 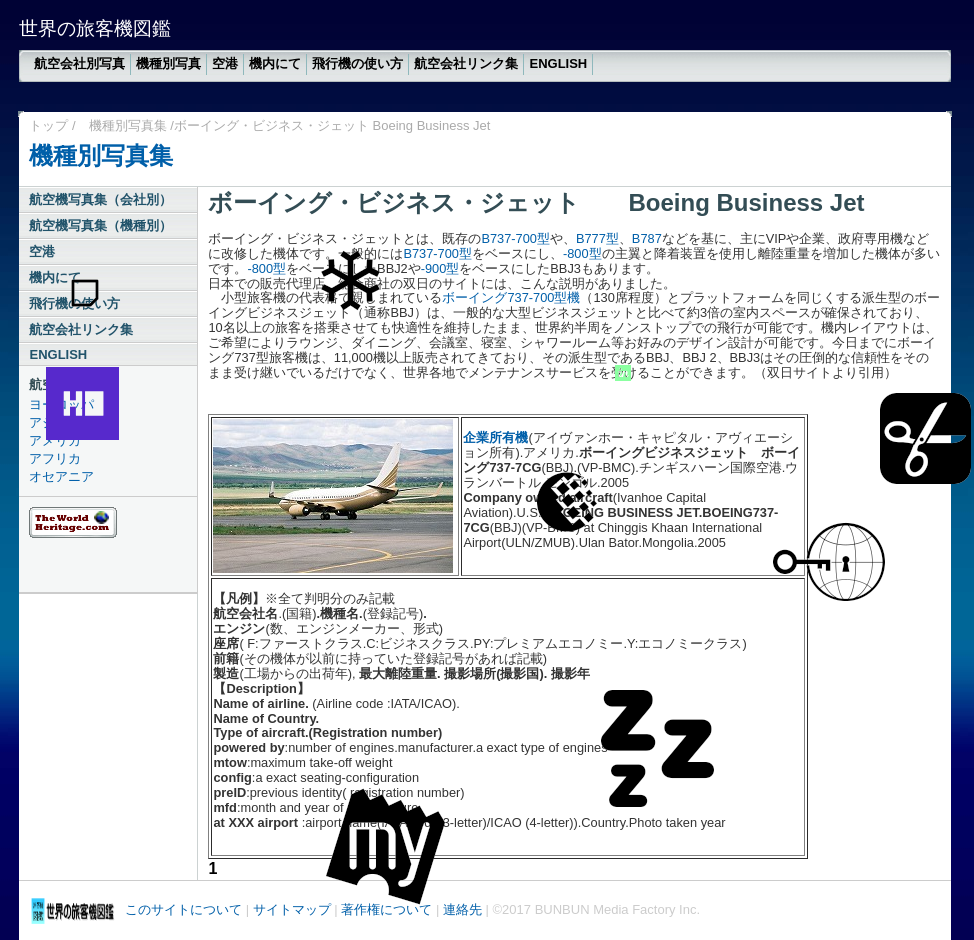 What do you see at coordinates (350, 280) in the screenshot?
I see `activate cooling or air conditioning mode` at bounding box center [350, 280].